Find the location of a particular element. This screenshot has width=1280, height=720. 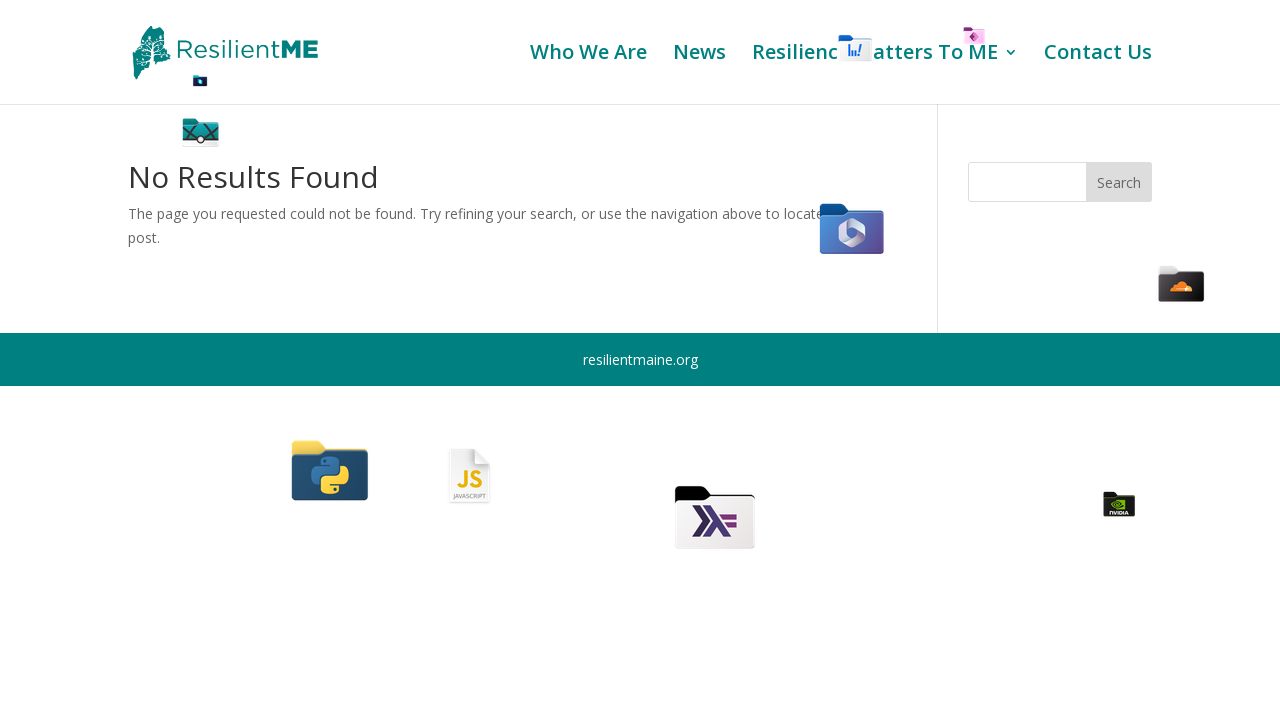

open folder containing Microsoft Power Apps files is located at coordinates (974, 36).